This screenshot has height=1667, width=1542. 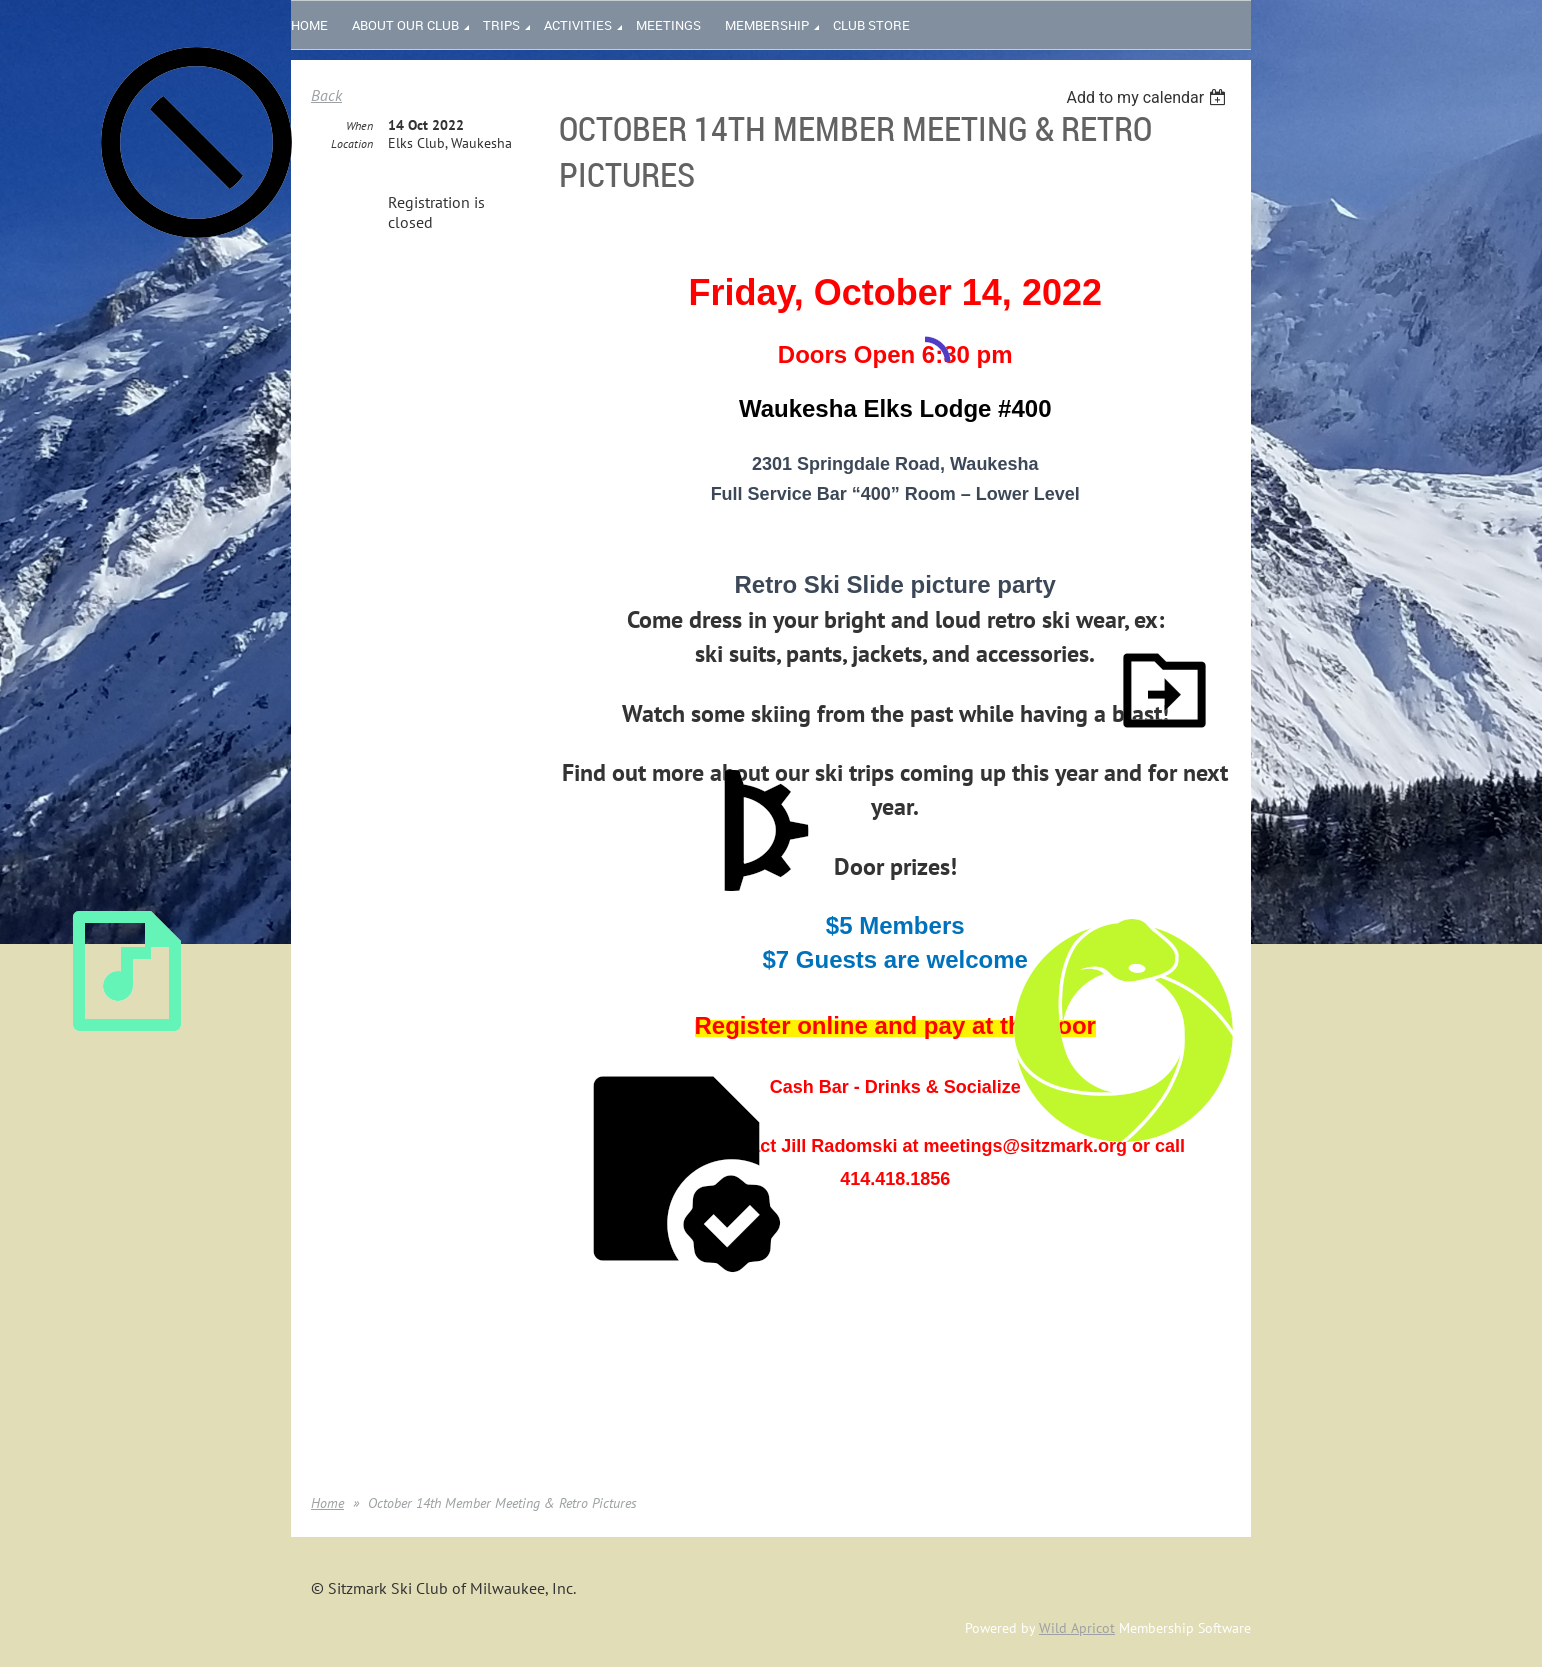 What do you see at coordinates (127, 971) in the screenshot?
I see `open an audio or music file` at bounding box center [127, 971].